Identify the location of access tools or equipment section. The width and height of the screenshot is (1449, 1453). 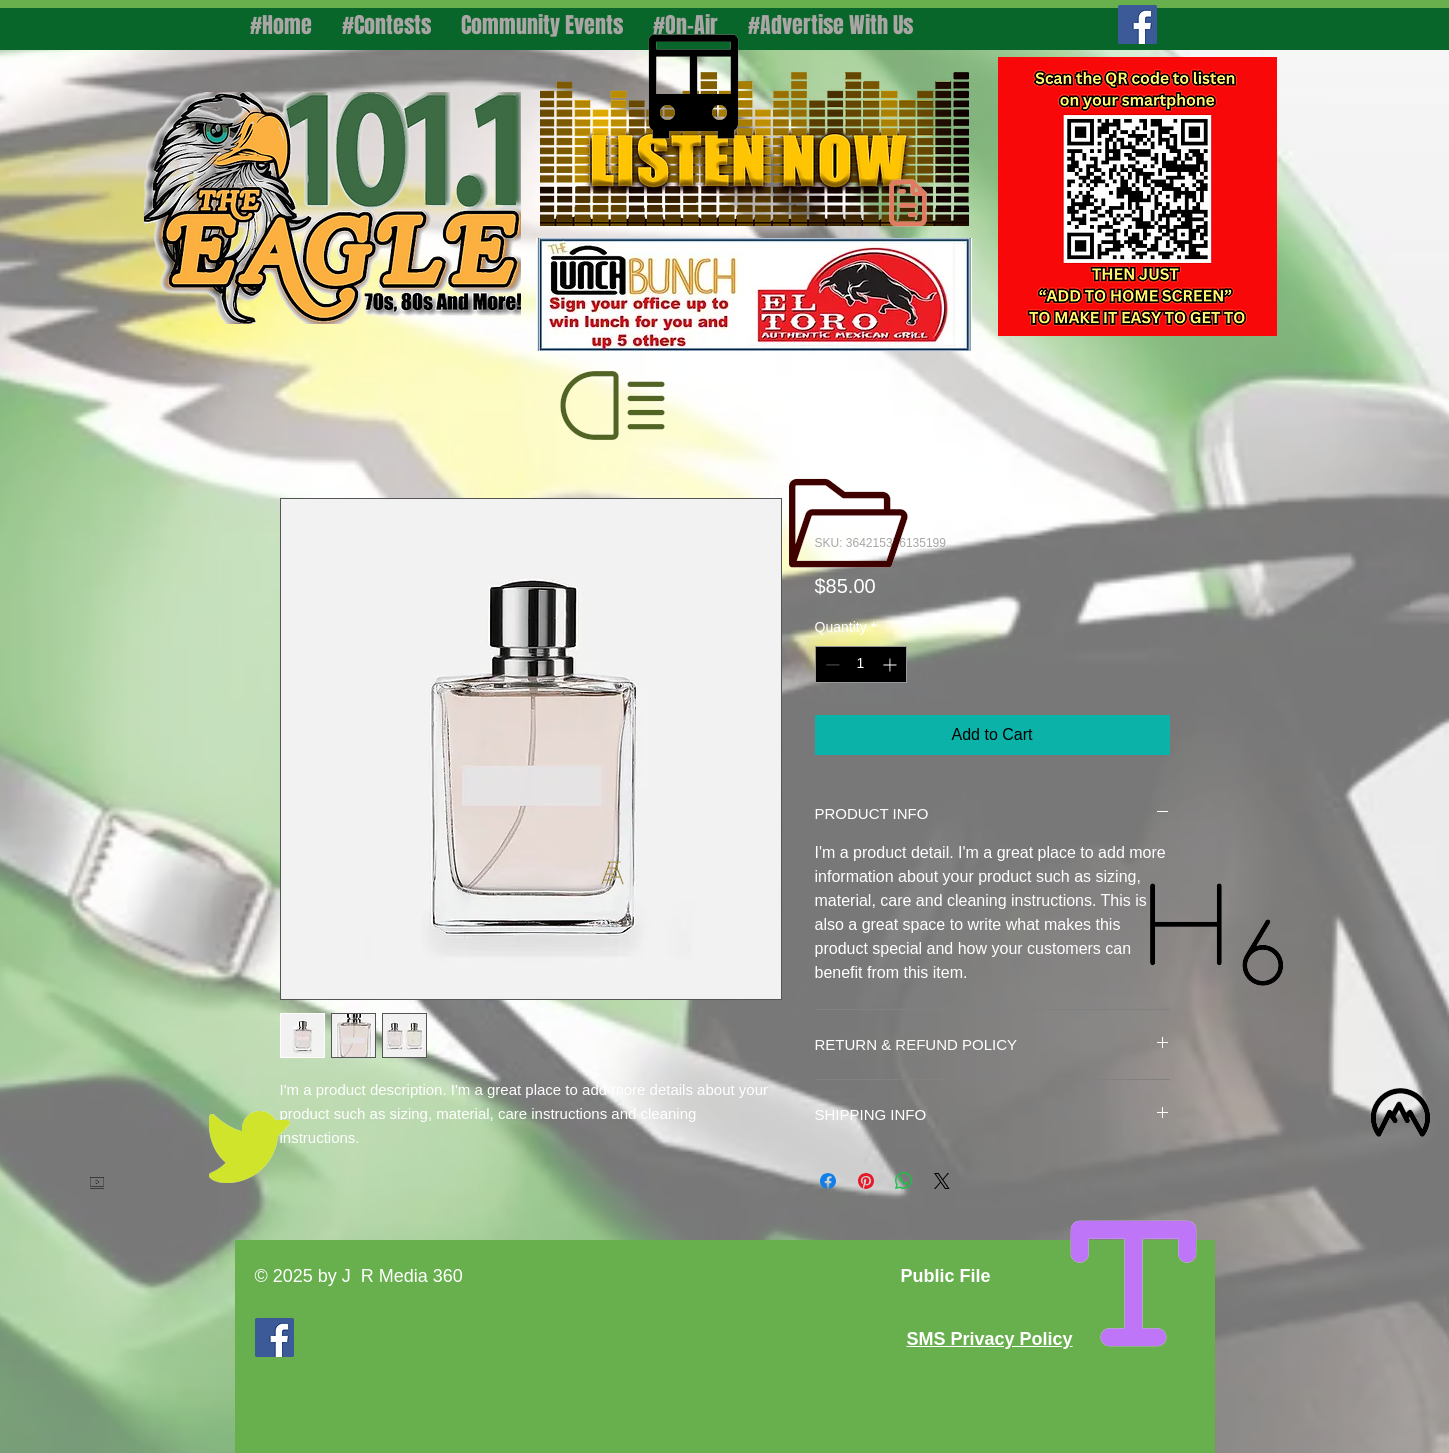
(613, 873).